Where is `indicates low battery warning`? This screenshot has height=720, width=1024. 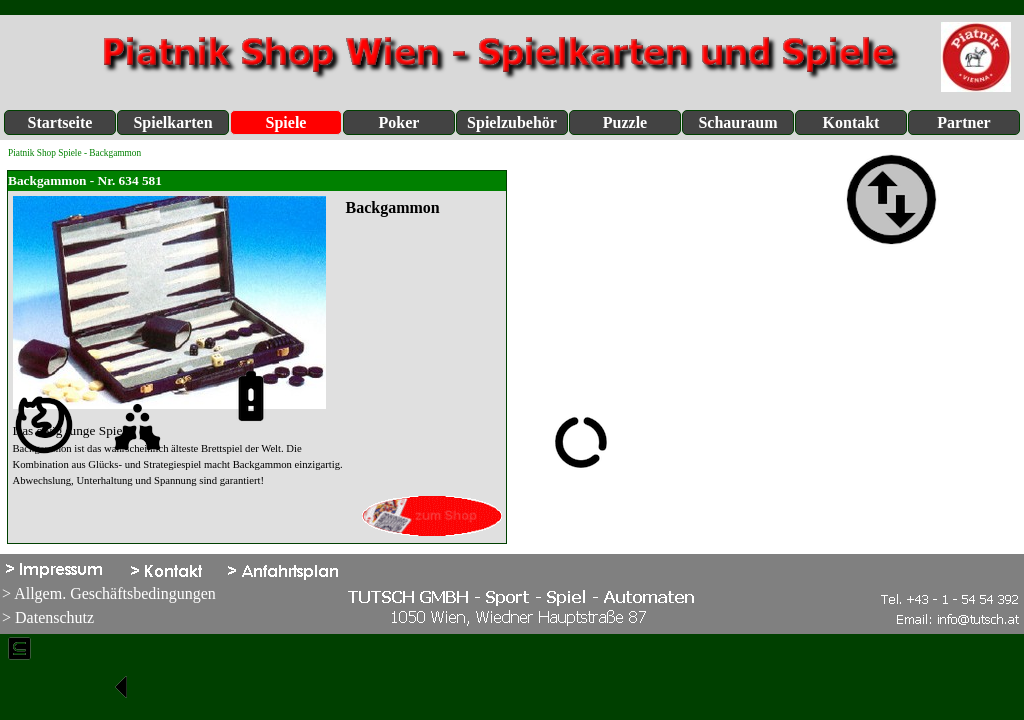
indicates low battery warning is located at coordinates (251, 396).